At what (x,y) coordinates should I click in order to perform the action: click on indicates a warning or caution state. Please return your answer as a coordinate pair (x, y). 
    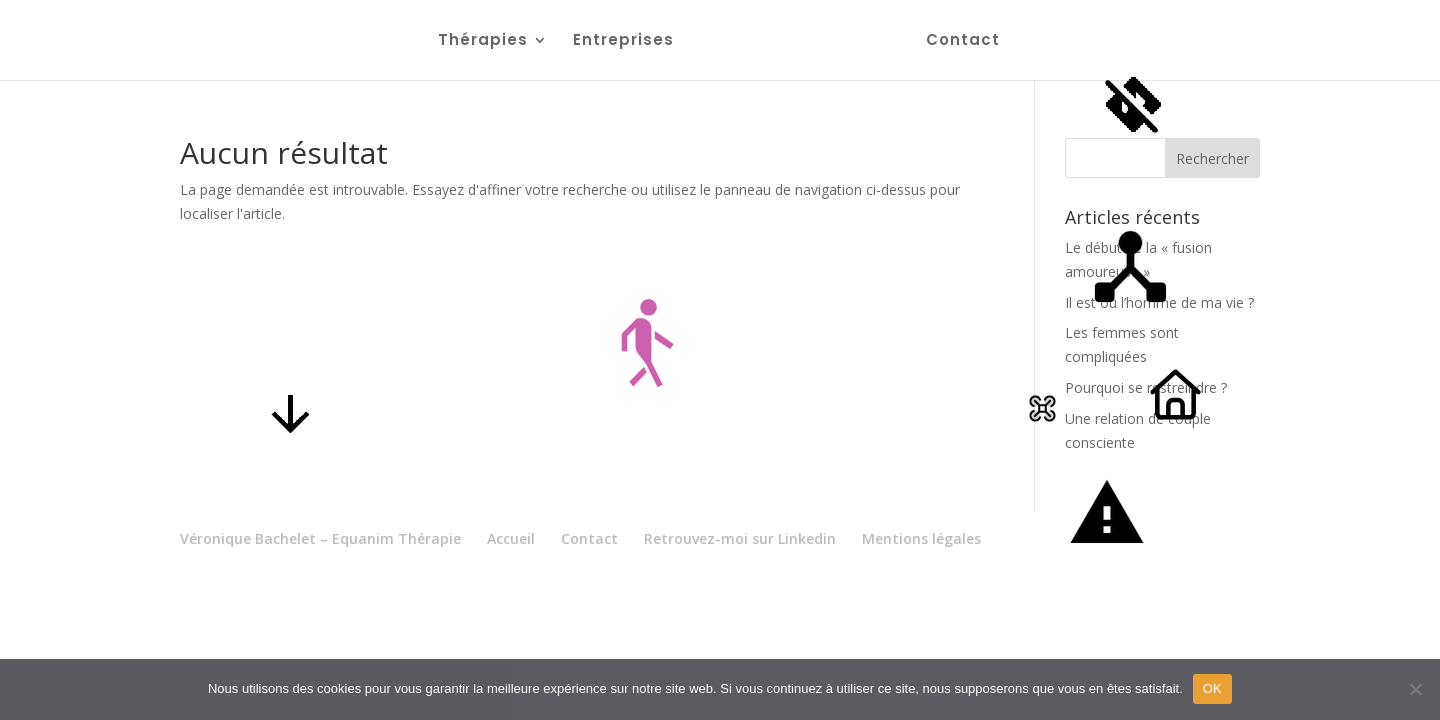
    Looking at the image, I should click on (1107, 513).